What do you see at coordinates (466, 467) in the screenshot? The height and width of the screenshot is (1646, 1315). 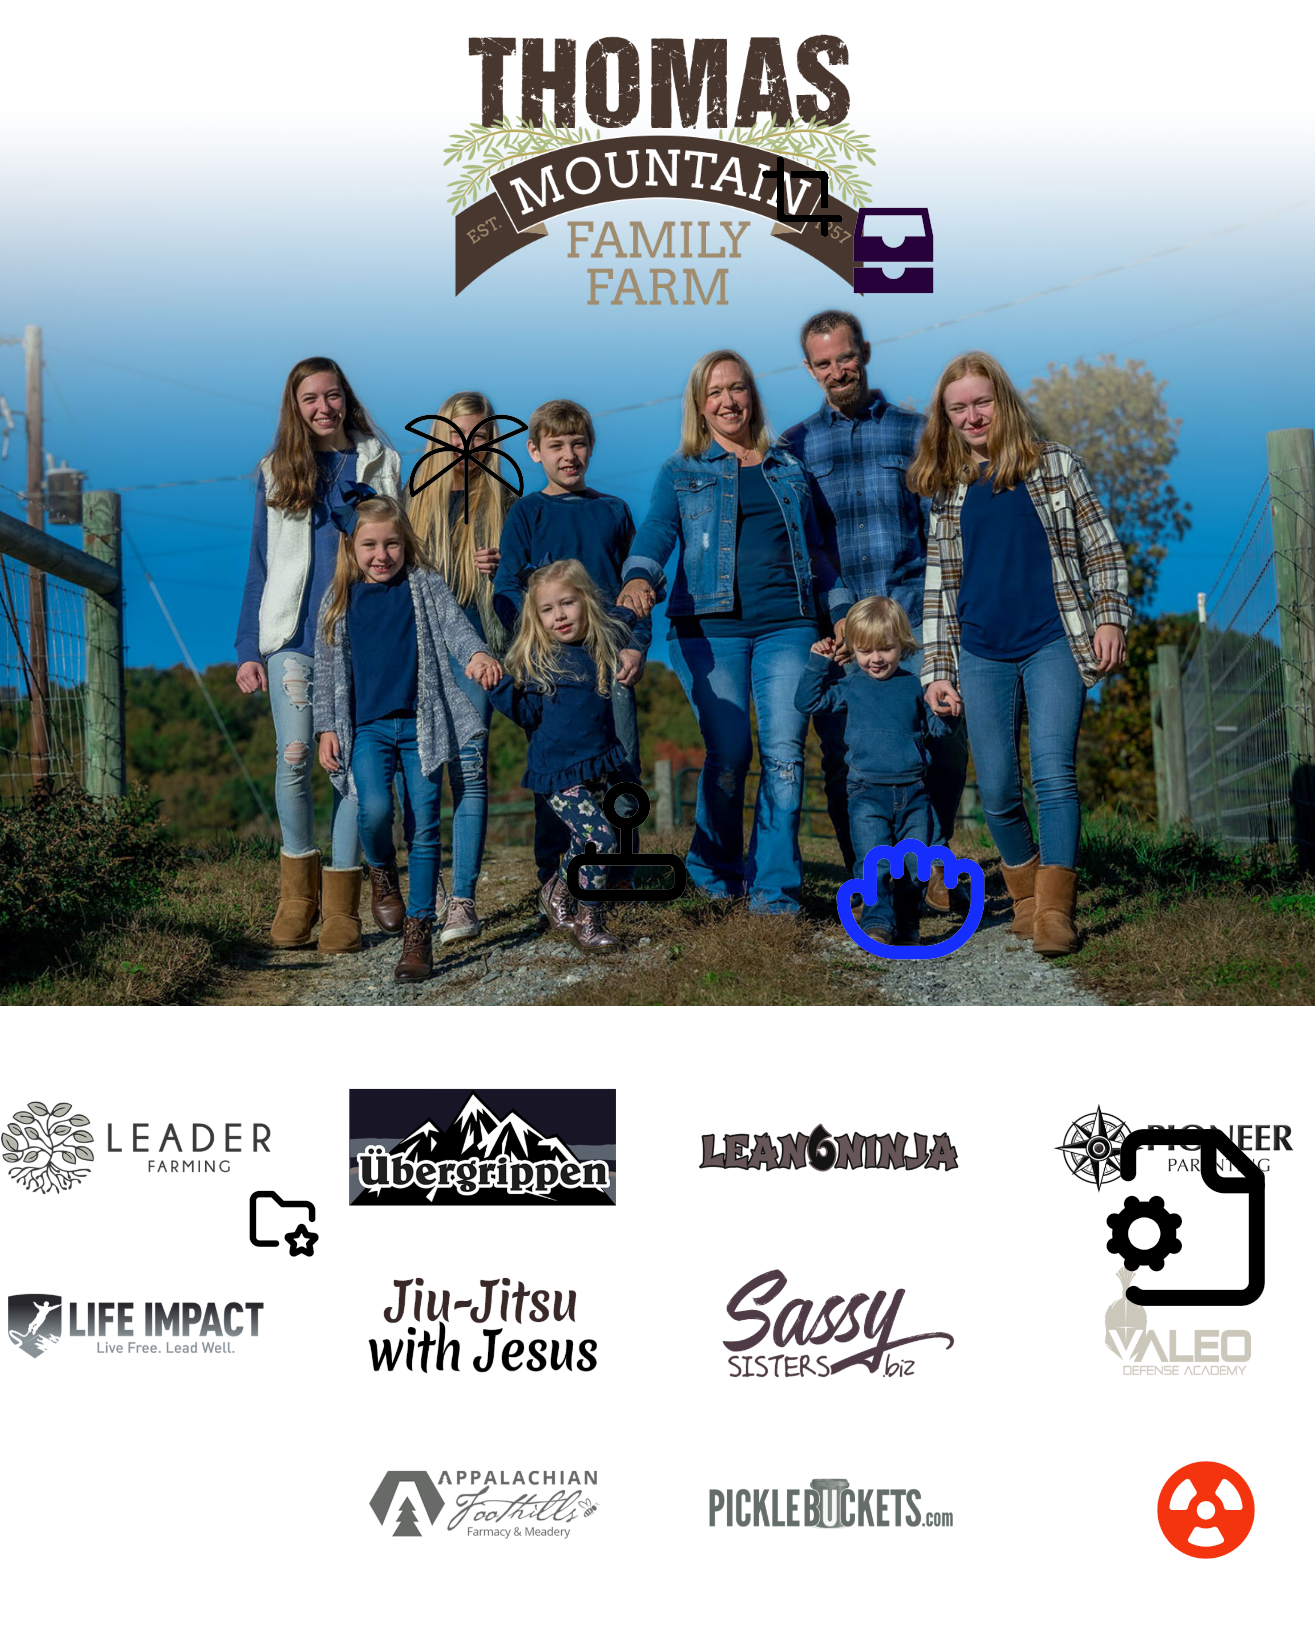 I see `browse vacation or tropical destinations` at bounding box center [466, 467].